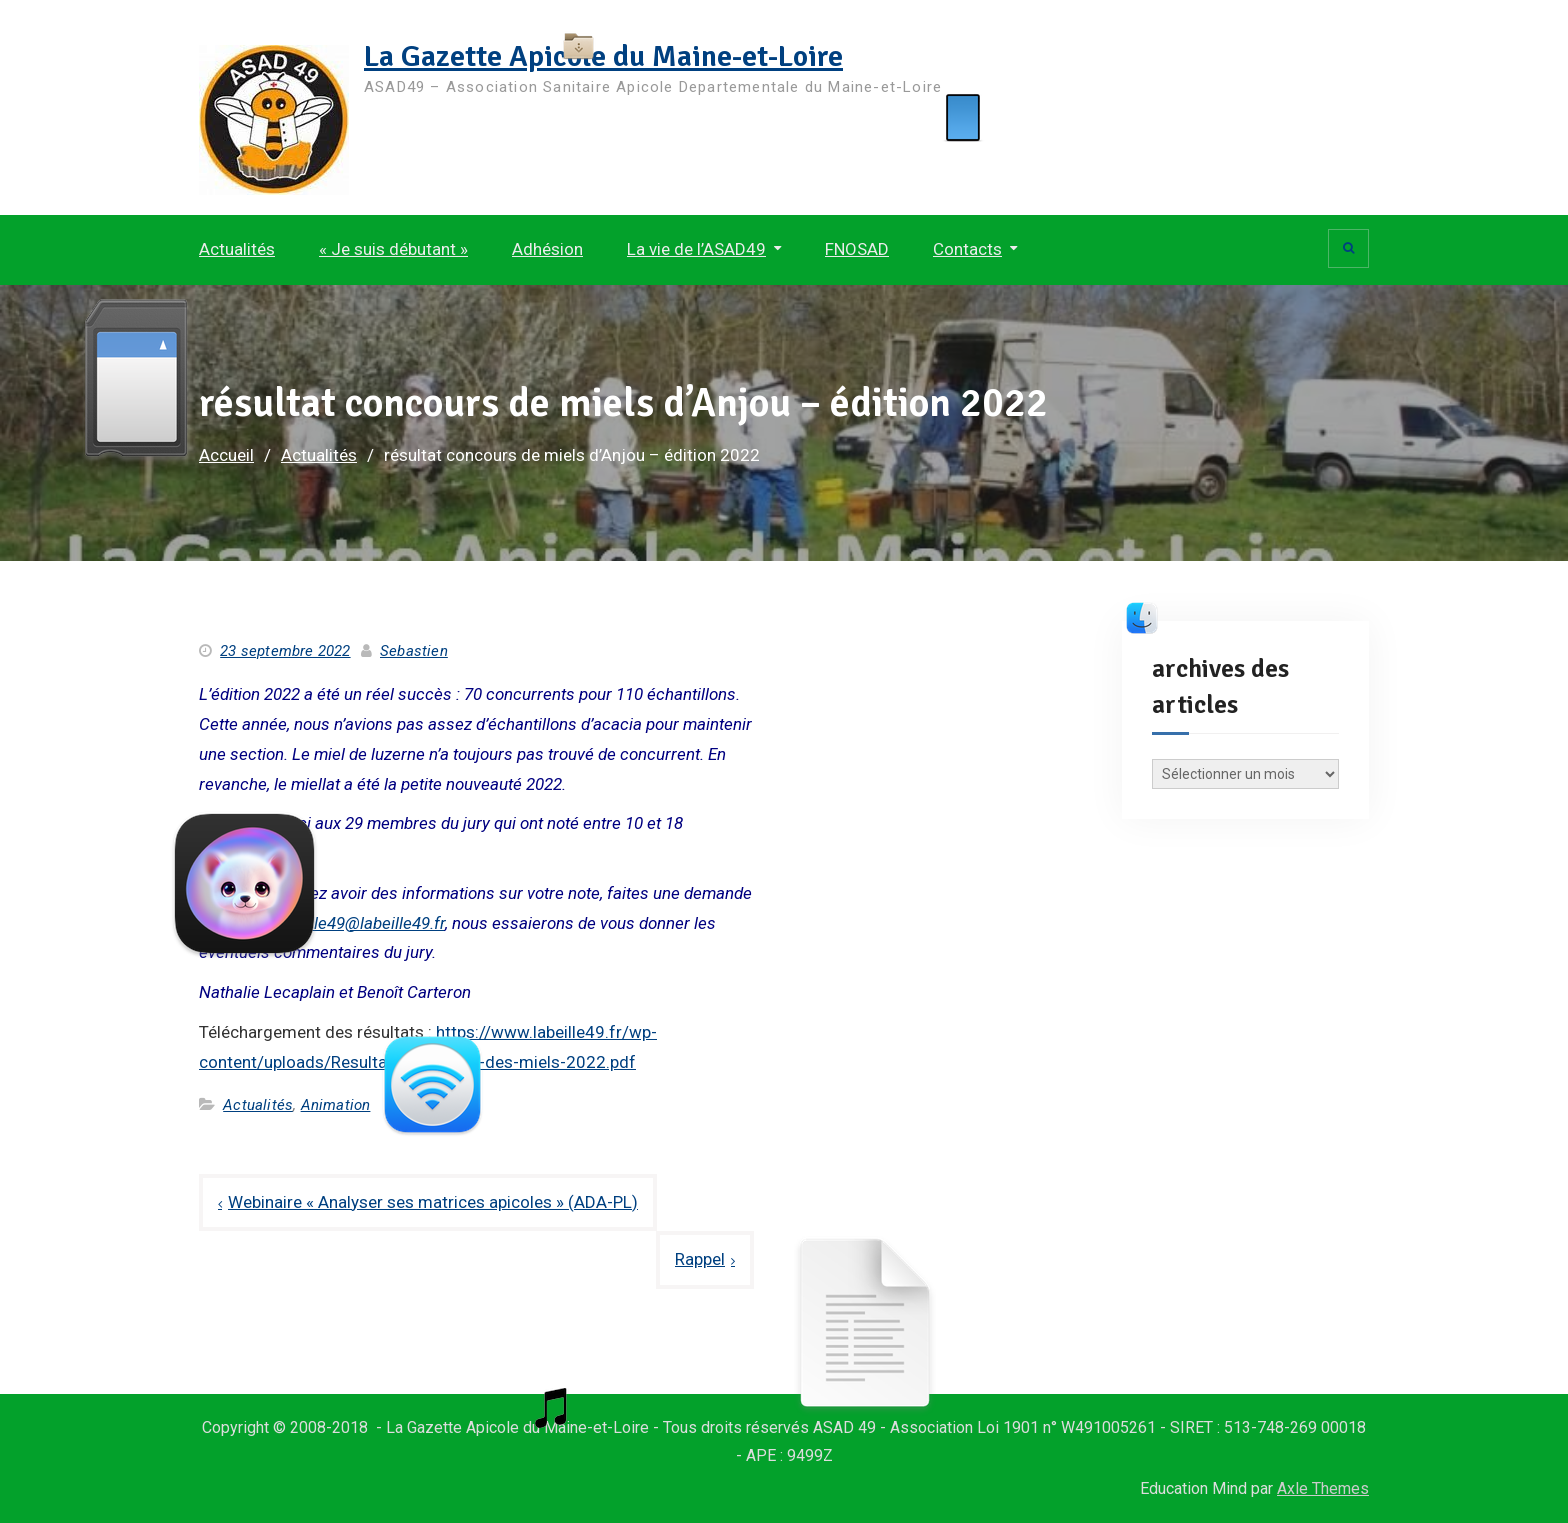 The height and width of the screenshot is (1523, 1568). I want to click on memory stick pro duo storage device, so click(135, 380).